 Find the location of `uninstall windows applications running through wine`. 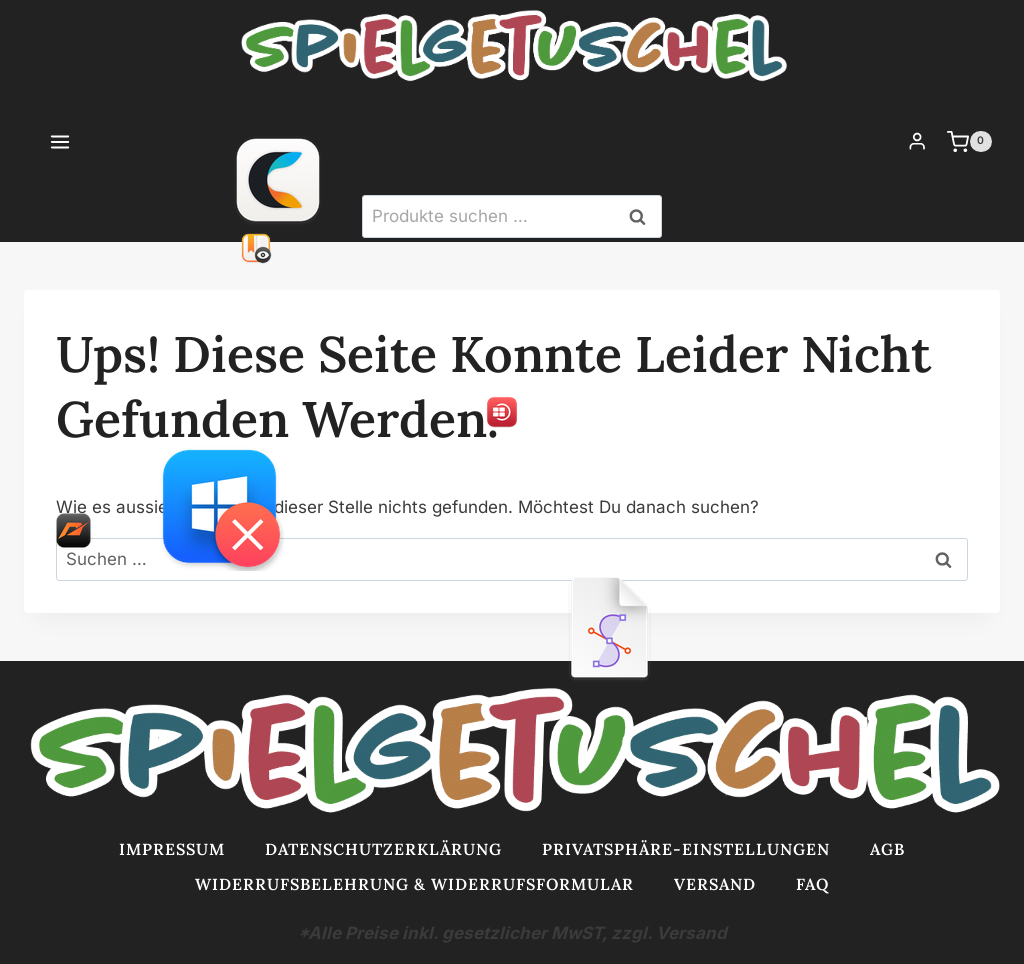

uninstall windows applications running through wine is located at coordinates (219, 506).